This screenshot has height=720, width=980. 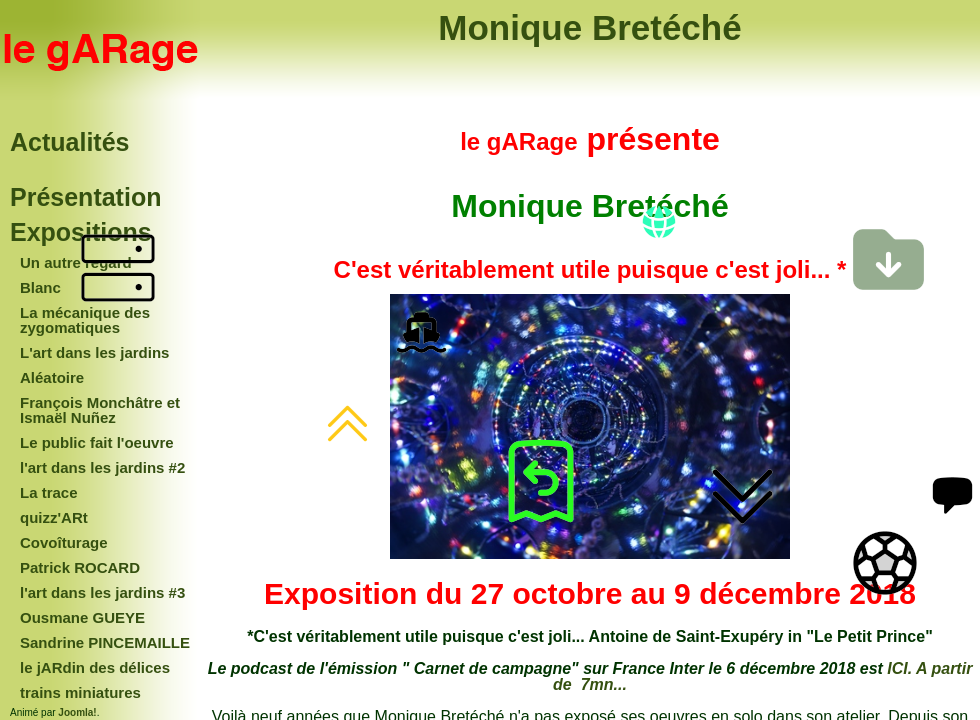 What do you see at coordinates (541, 481) in the screenshot?
I see `request a refund for a purchase` at bounding box center [541, 481].